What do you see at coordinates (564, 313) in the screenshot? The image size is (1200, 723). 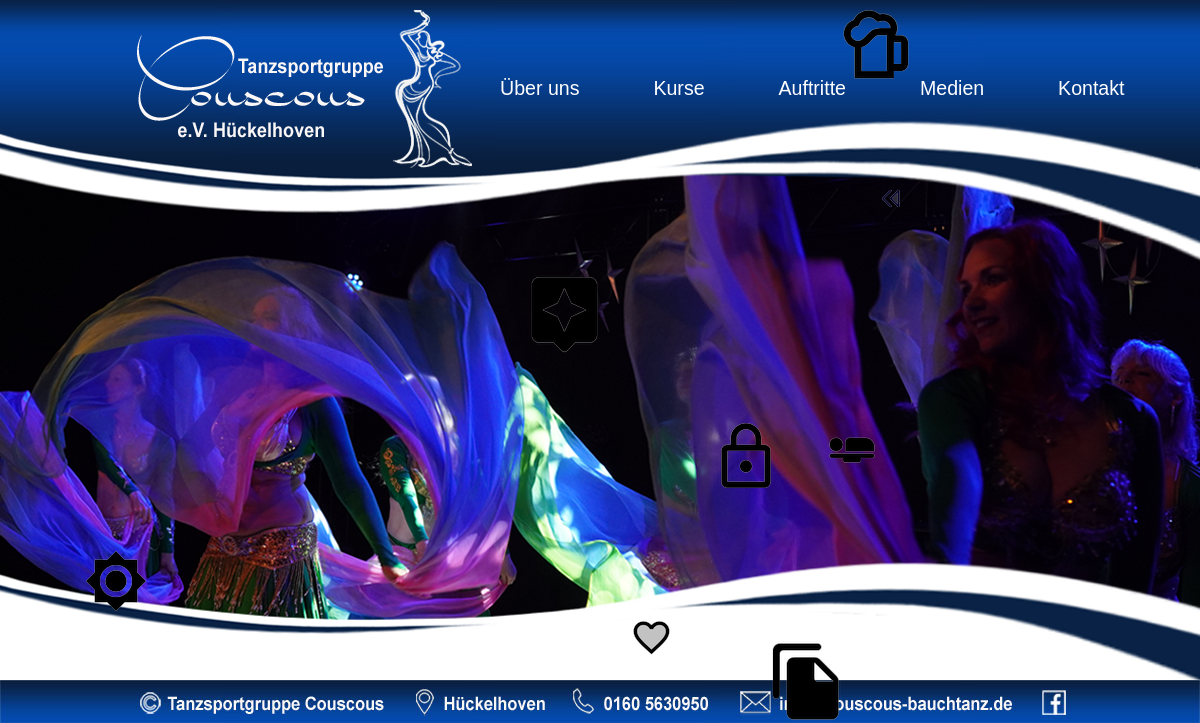 I see `access AI assistant or smart suggestions` at bounding box center [564, 313].